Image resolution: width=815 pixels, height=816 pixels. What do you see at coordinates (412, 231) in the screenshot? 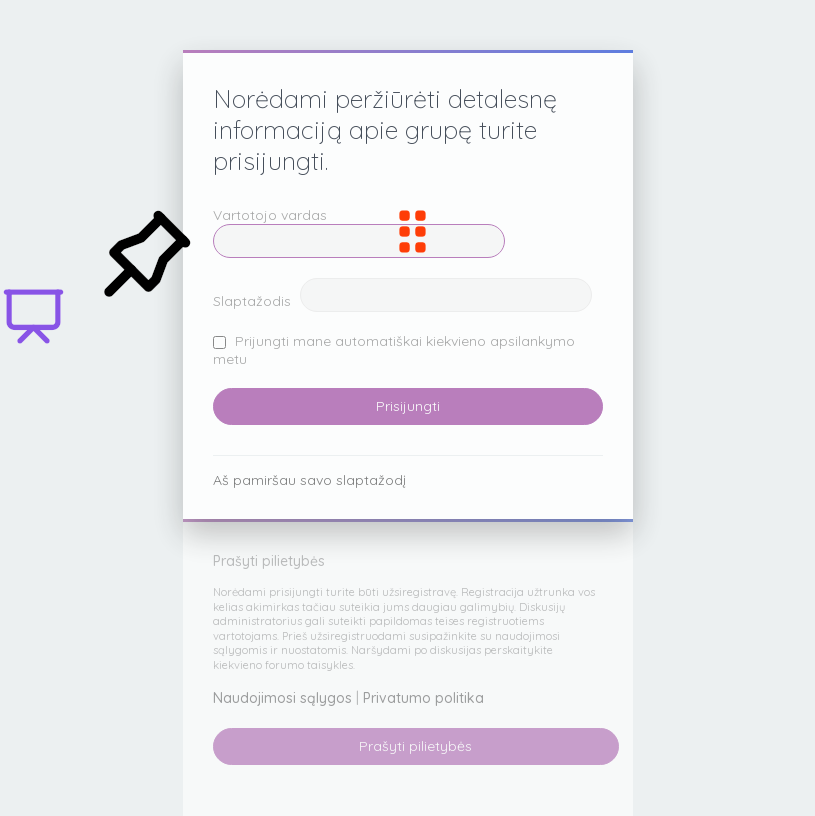
I see `drag to reorder items vertically` at bounding box center [412, 231].